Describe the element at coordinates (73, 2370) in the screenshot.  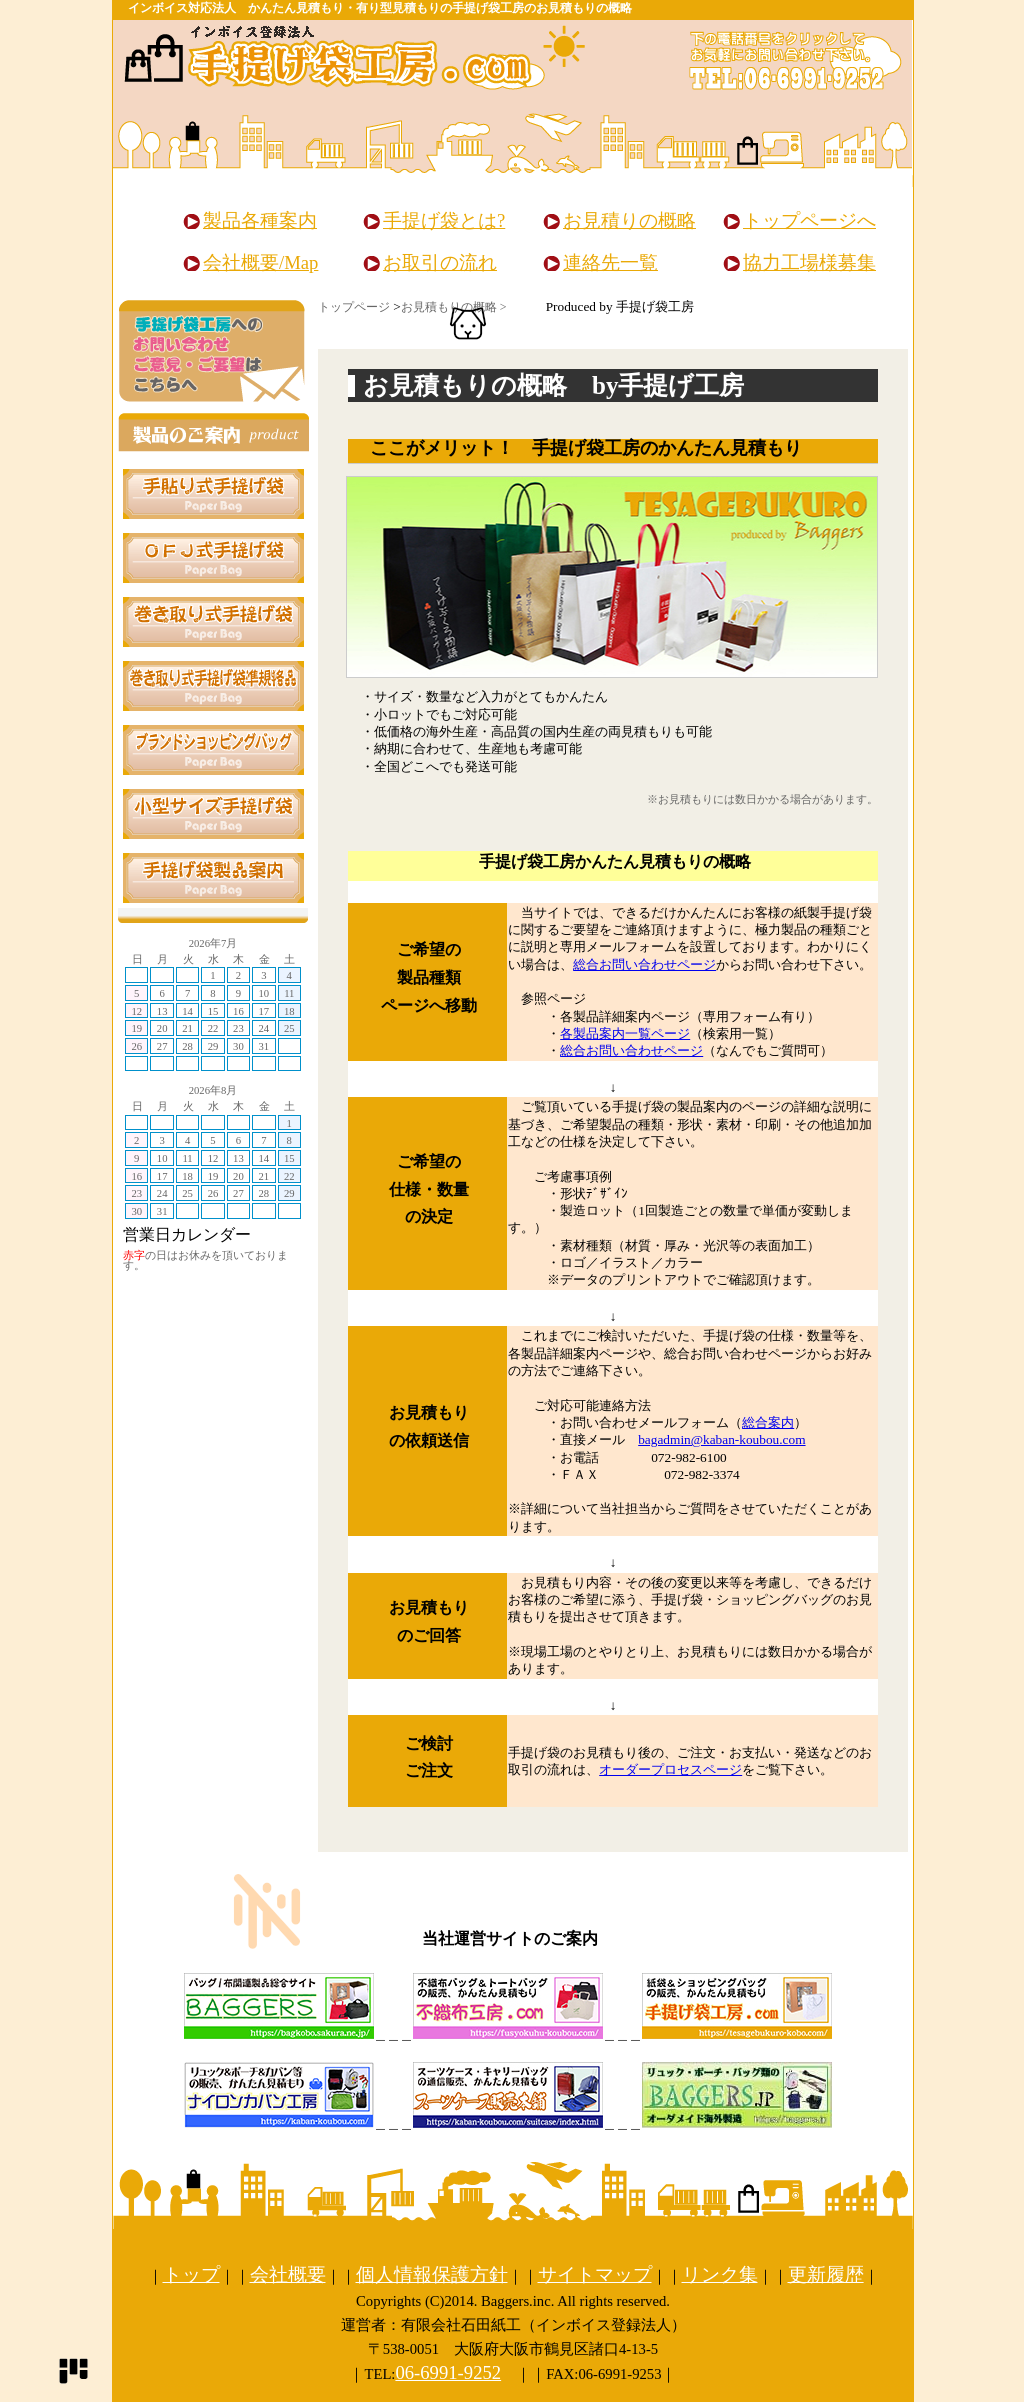
I see `open kanban board view` at that location.